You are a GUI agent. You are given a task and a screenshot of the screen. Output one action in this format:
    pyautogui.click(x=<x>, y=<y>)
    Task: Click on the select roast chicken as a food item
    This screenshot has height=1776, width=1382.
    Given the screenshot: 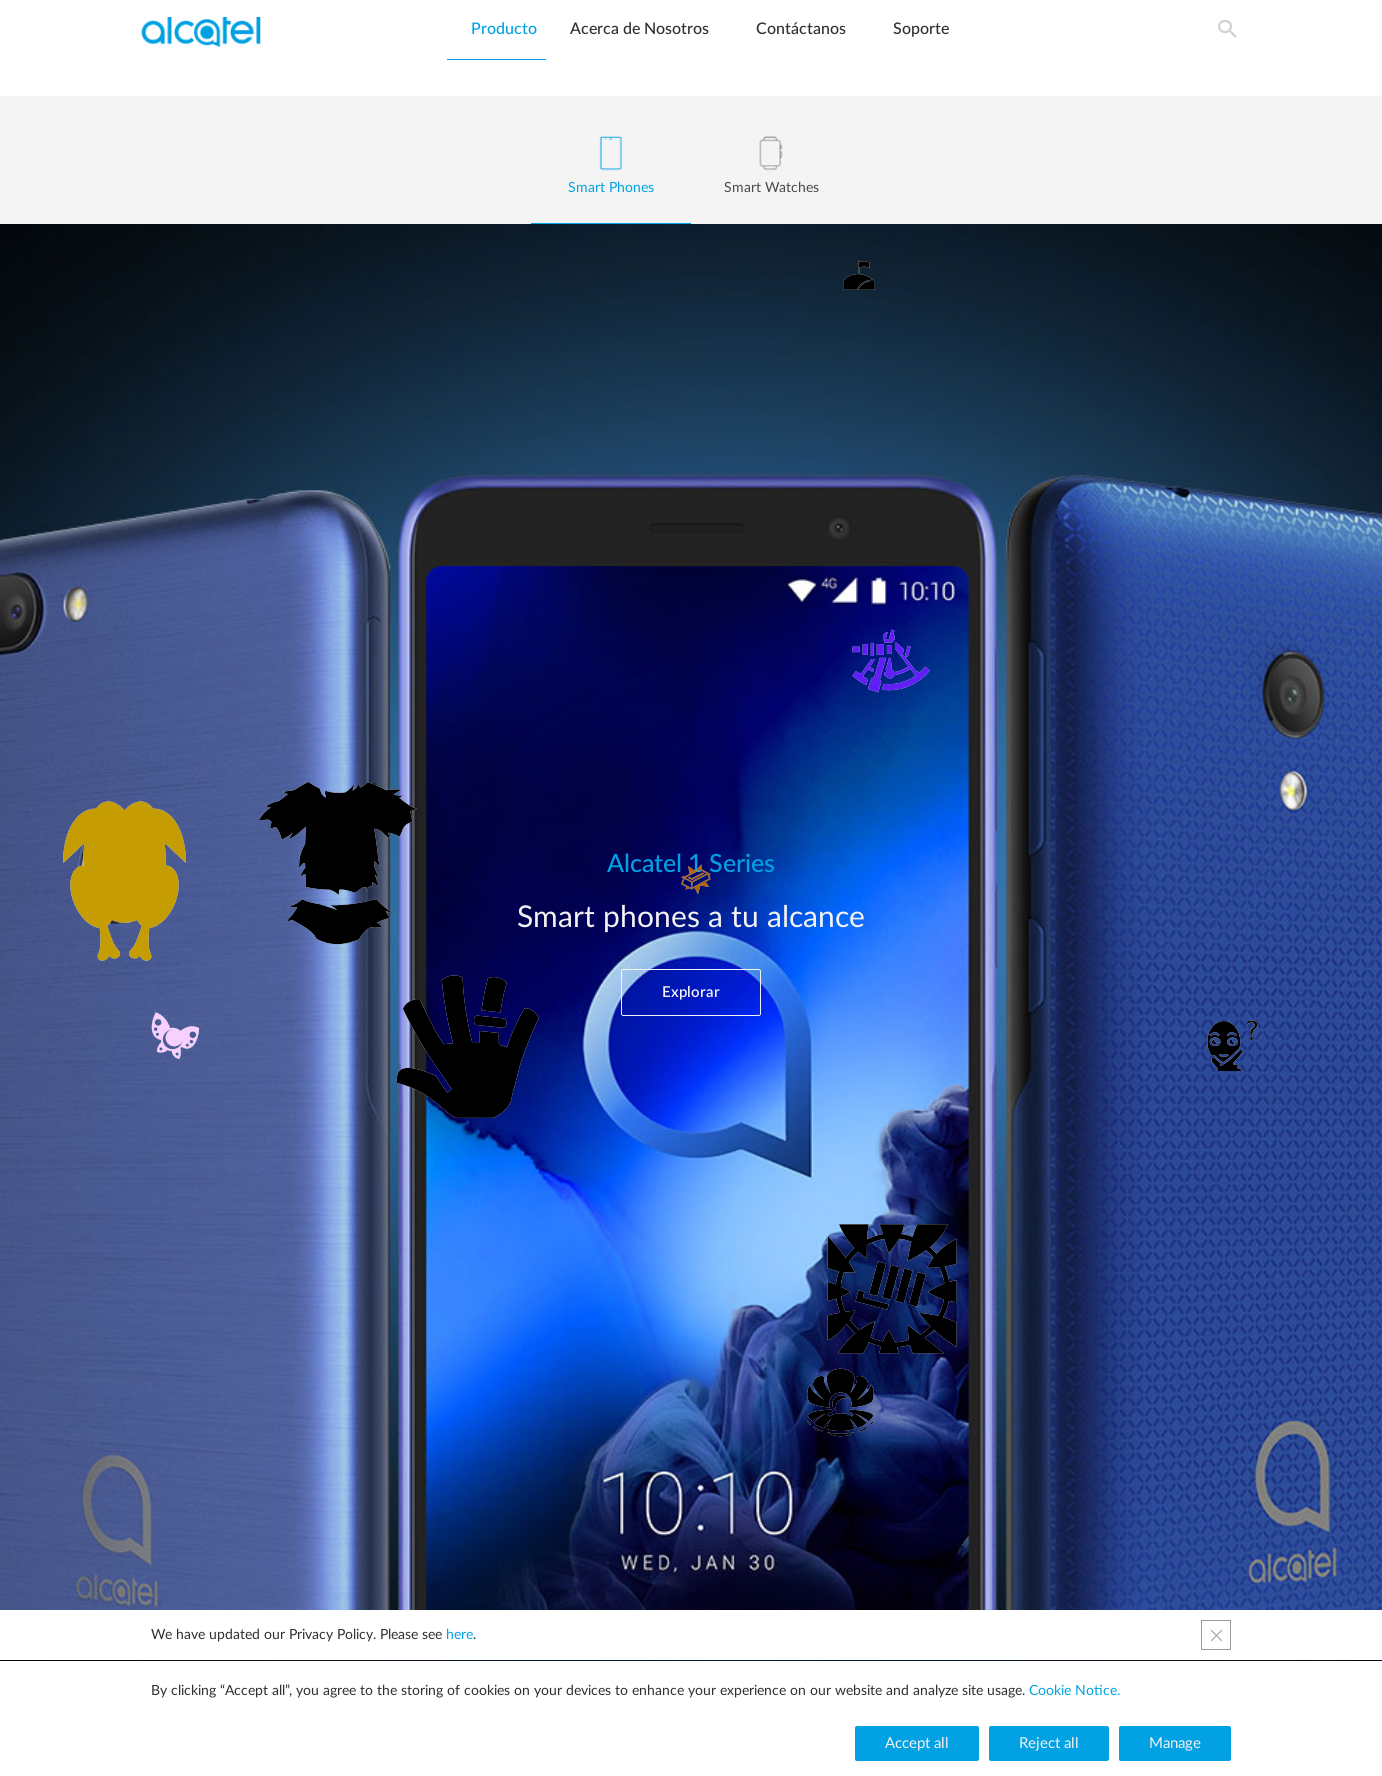 What is the action you would take?
    pyautogui.click(x=126, y=880)
    